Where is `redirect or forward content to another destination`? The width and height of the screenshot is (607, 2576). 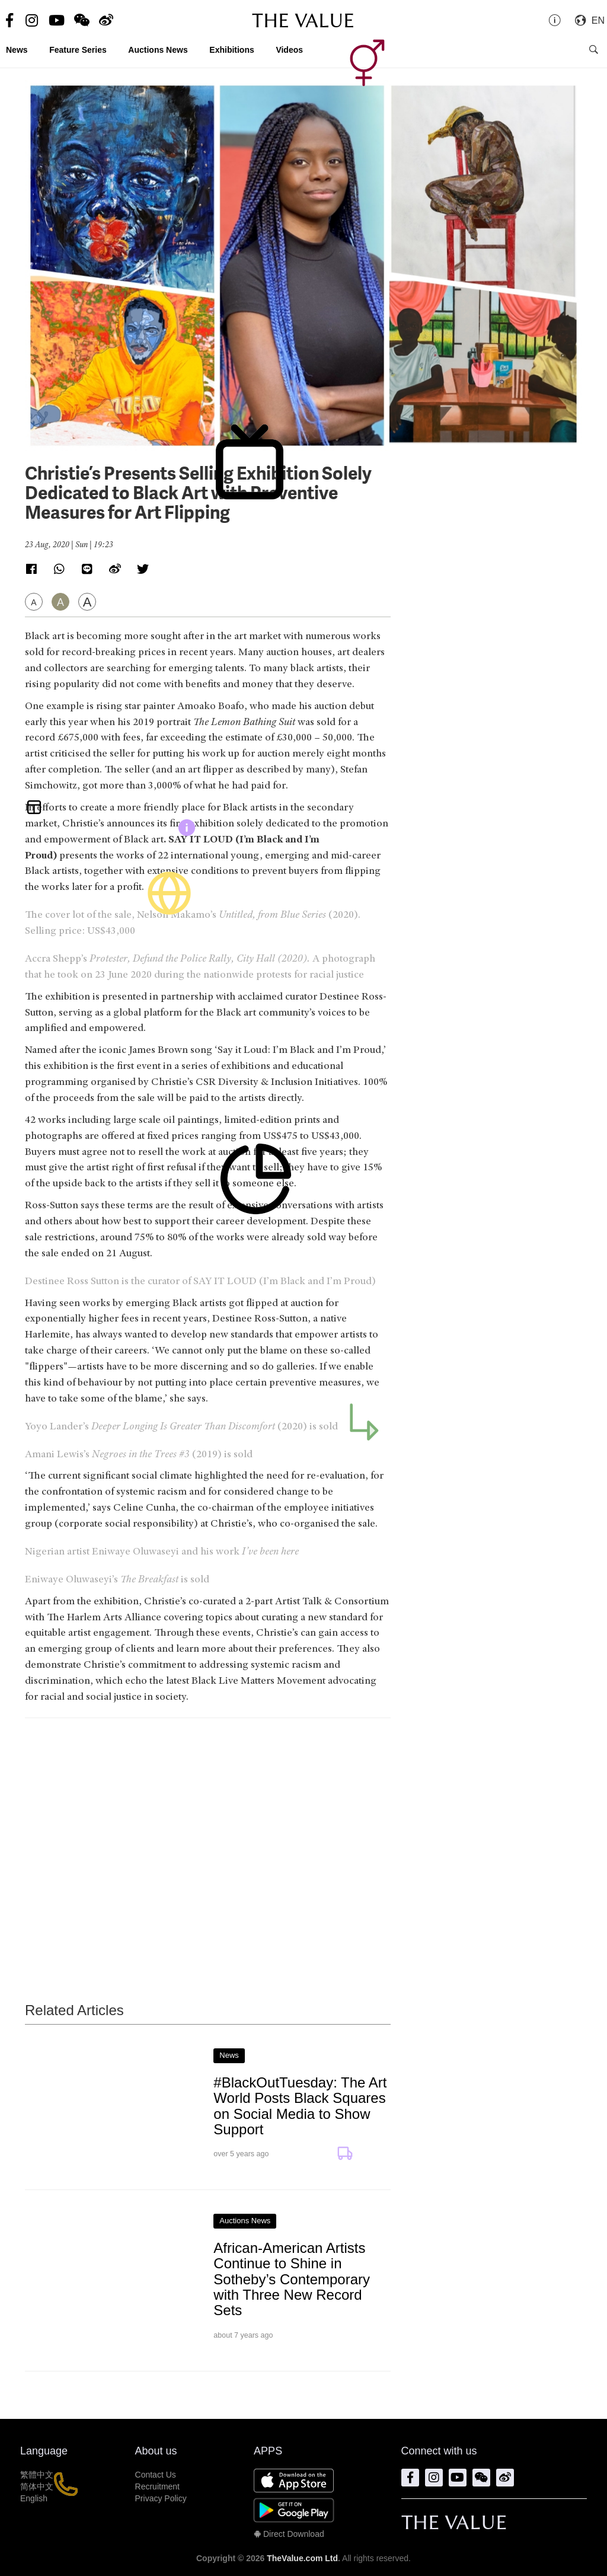
redirect or forward content to another destination is located at coordinates (361, 1422).